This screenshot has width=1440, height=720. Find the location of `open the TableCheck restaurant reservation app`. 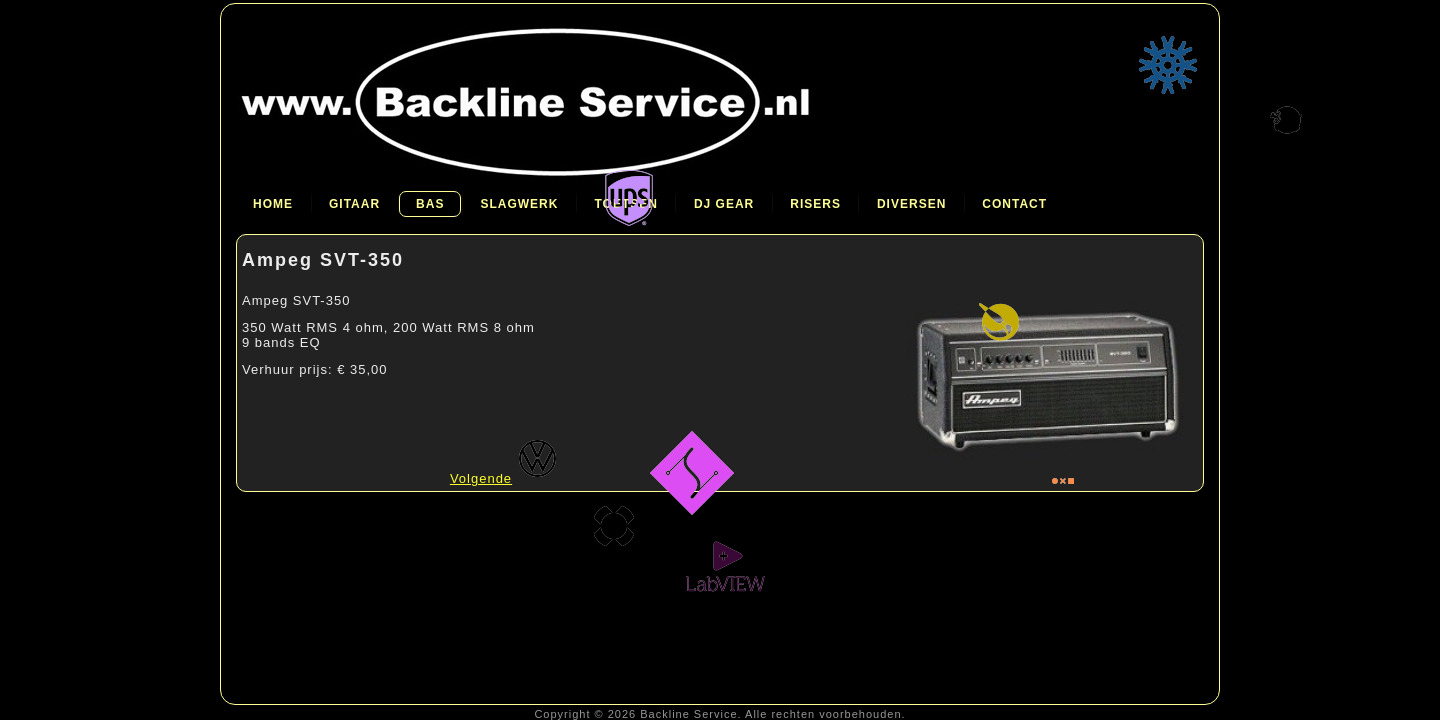

open the TableCheck restaurant reservation app is located at coordinates (614, 526).